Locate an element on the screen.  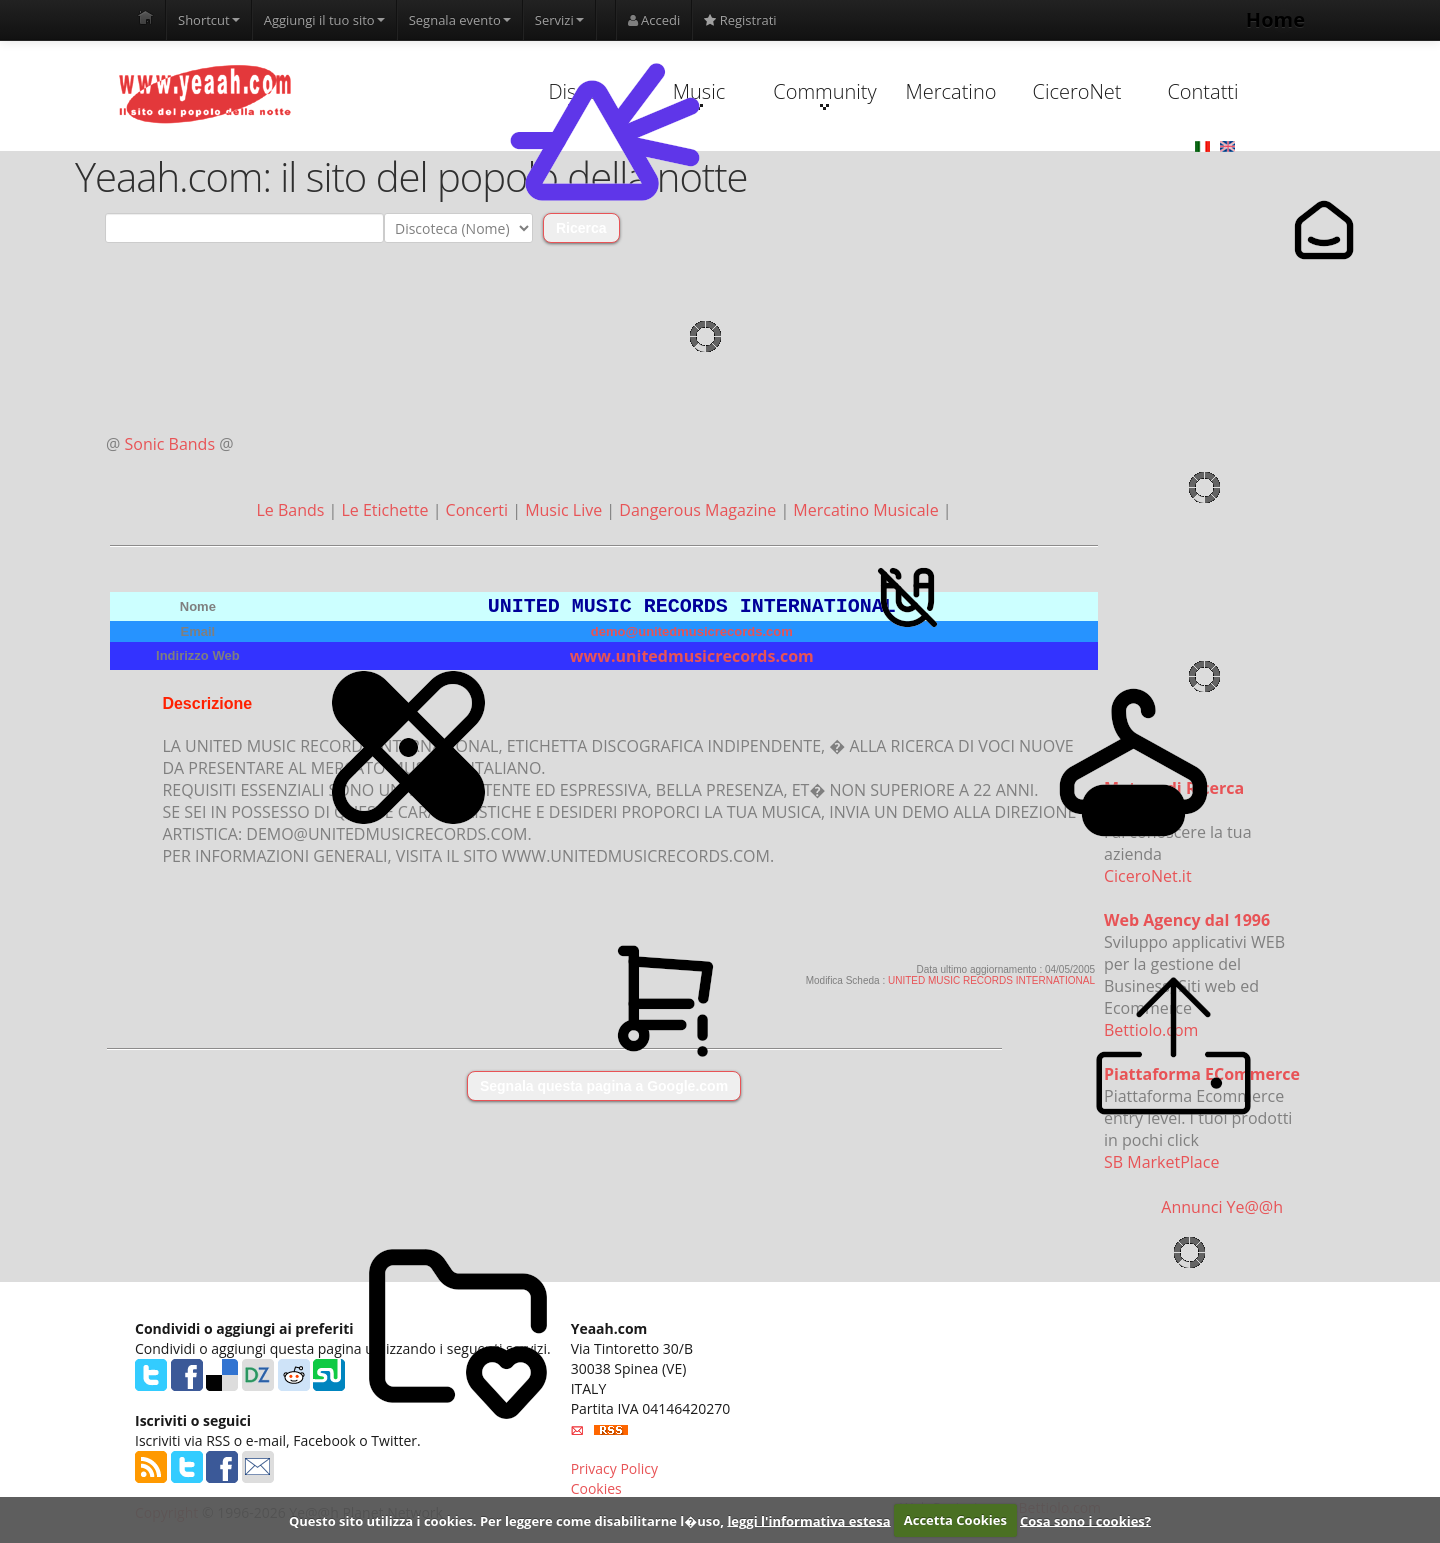
access first aid or health resources is located at coordinates (408, 747).